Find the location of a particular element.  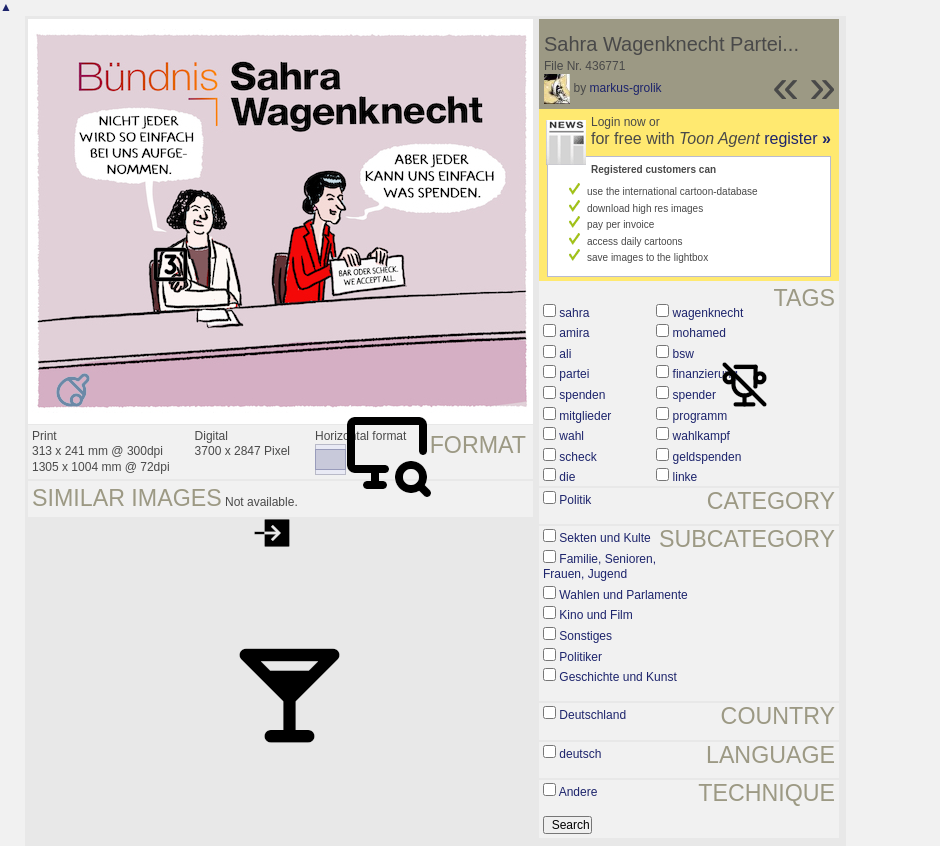

access table tennis or ping pong game is located at coordinates (73, 390).